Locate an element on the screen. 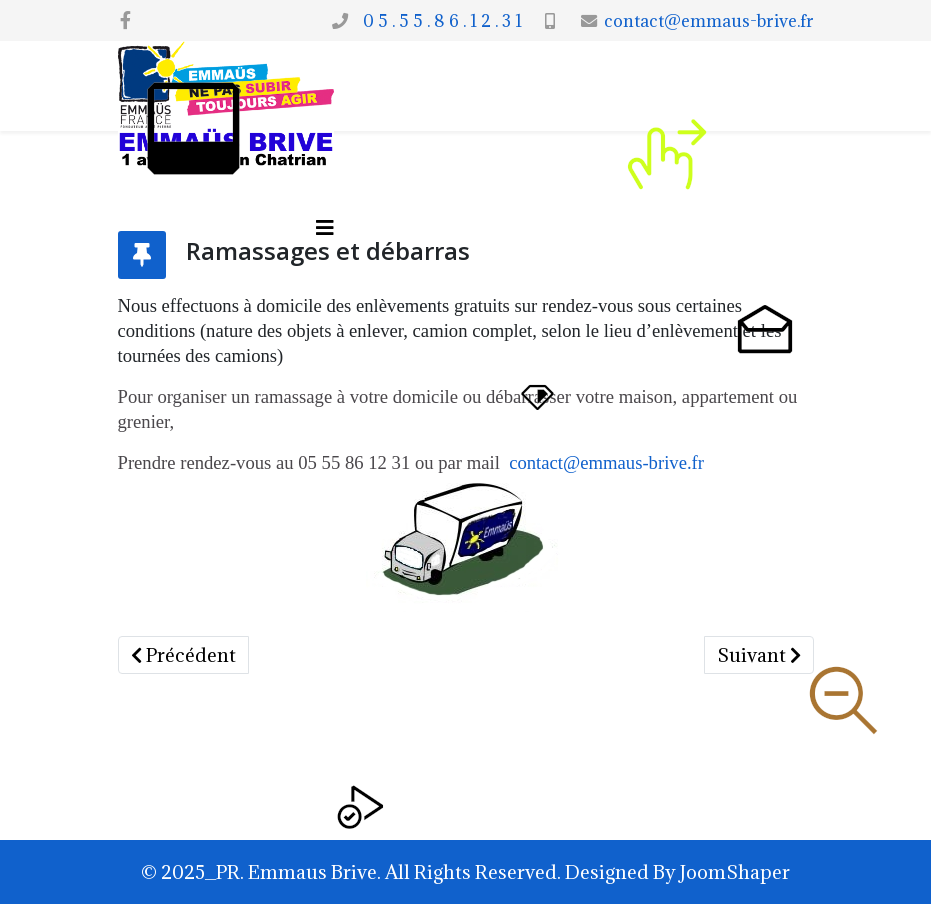 Image resolution: width=931 pixels, height=904 pixels. an opened or read email message is located at coordinates (765, 330).